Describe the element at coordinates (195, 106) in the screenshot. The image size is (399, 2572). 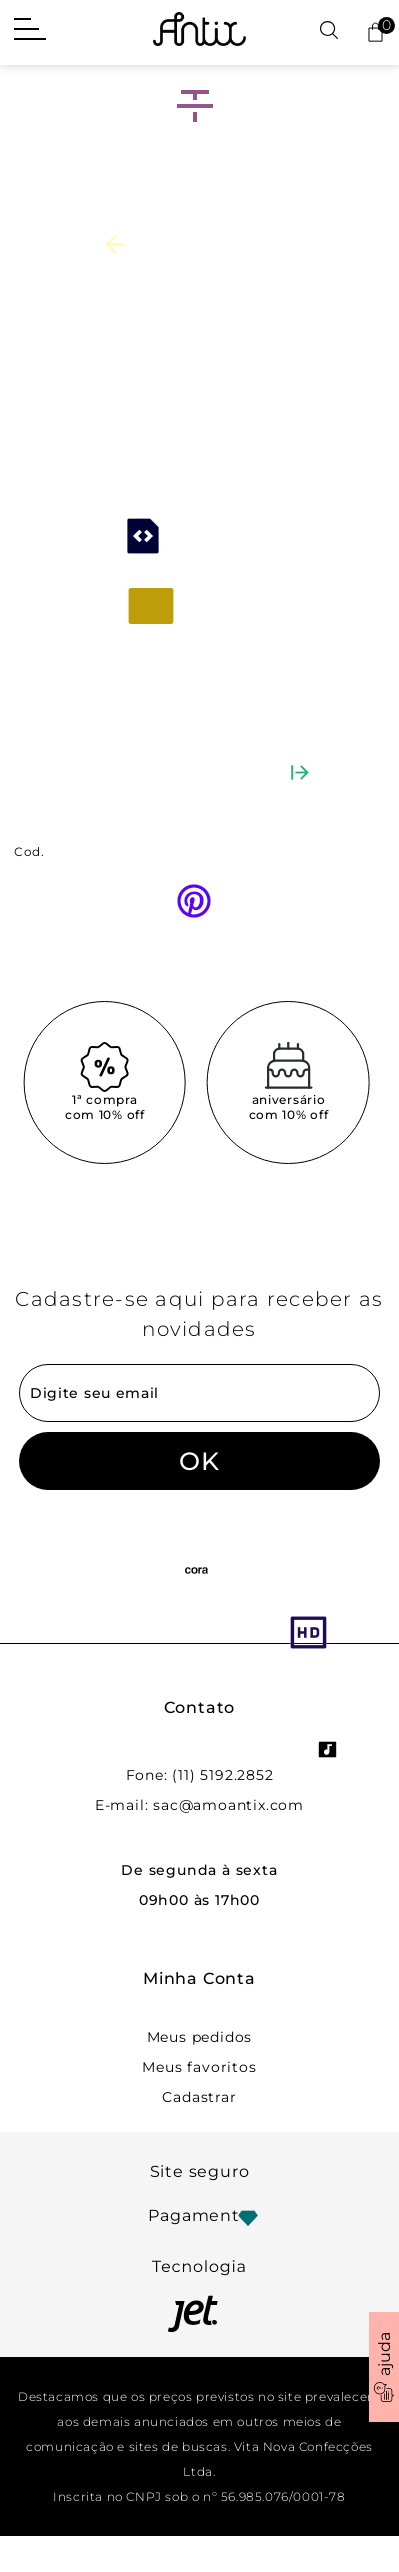
I see `apply strikethrough formatting to selected text` at that location.